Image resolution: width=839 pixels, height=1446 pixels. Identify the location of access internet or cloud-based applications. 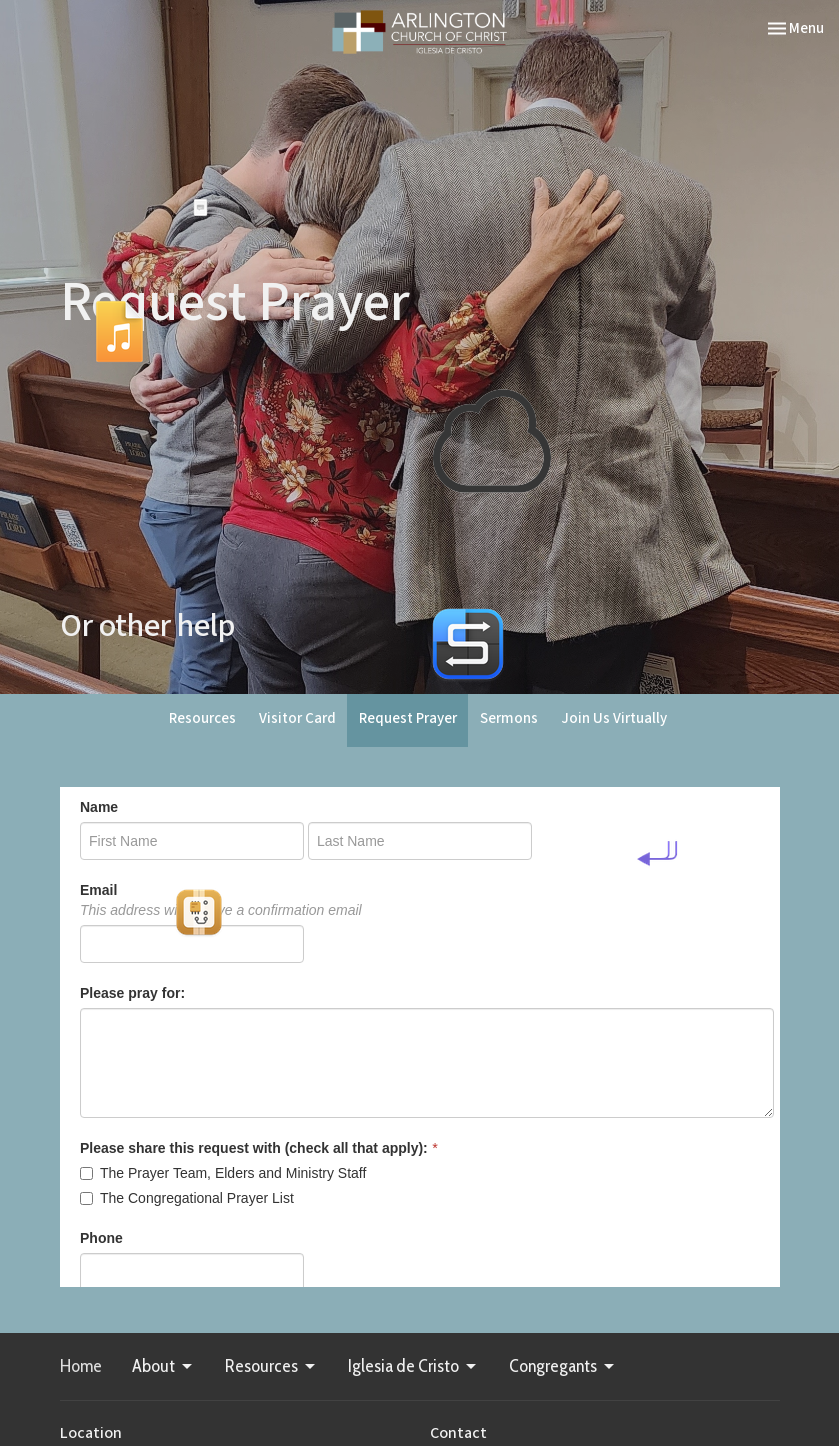
(492, 441).